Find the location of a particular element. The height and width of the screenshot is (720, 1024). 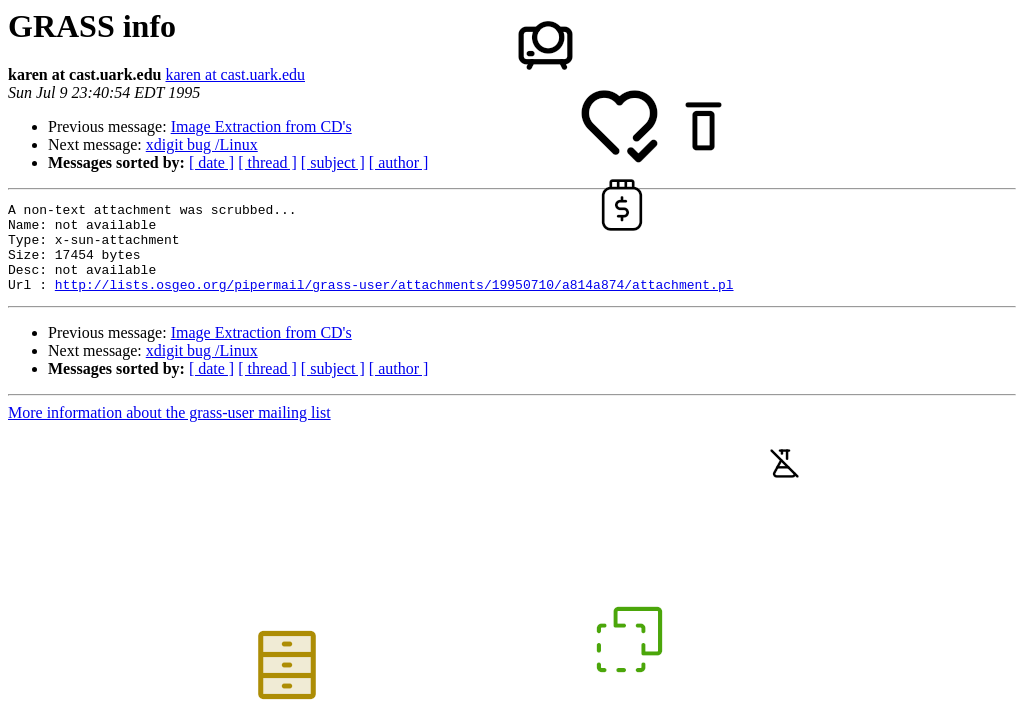

align selected element to the top is located at coordinates (703, 125).